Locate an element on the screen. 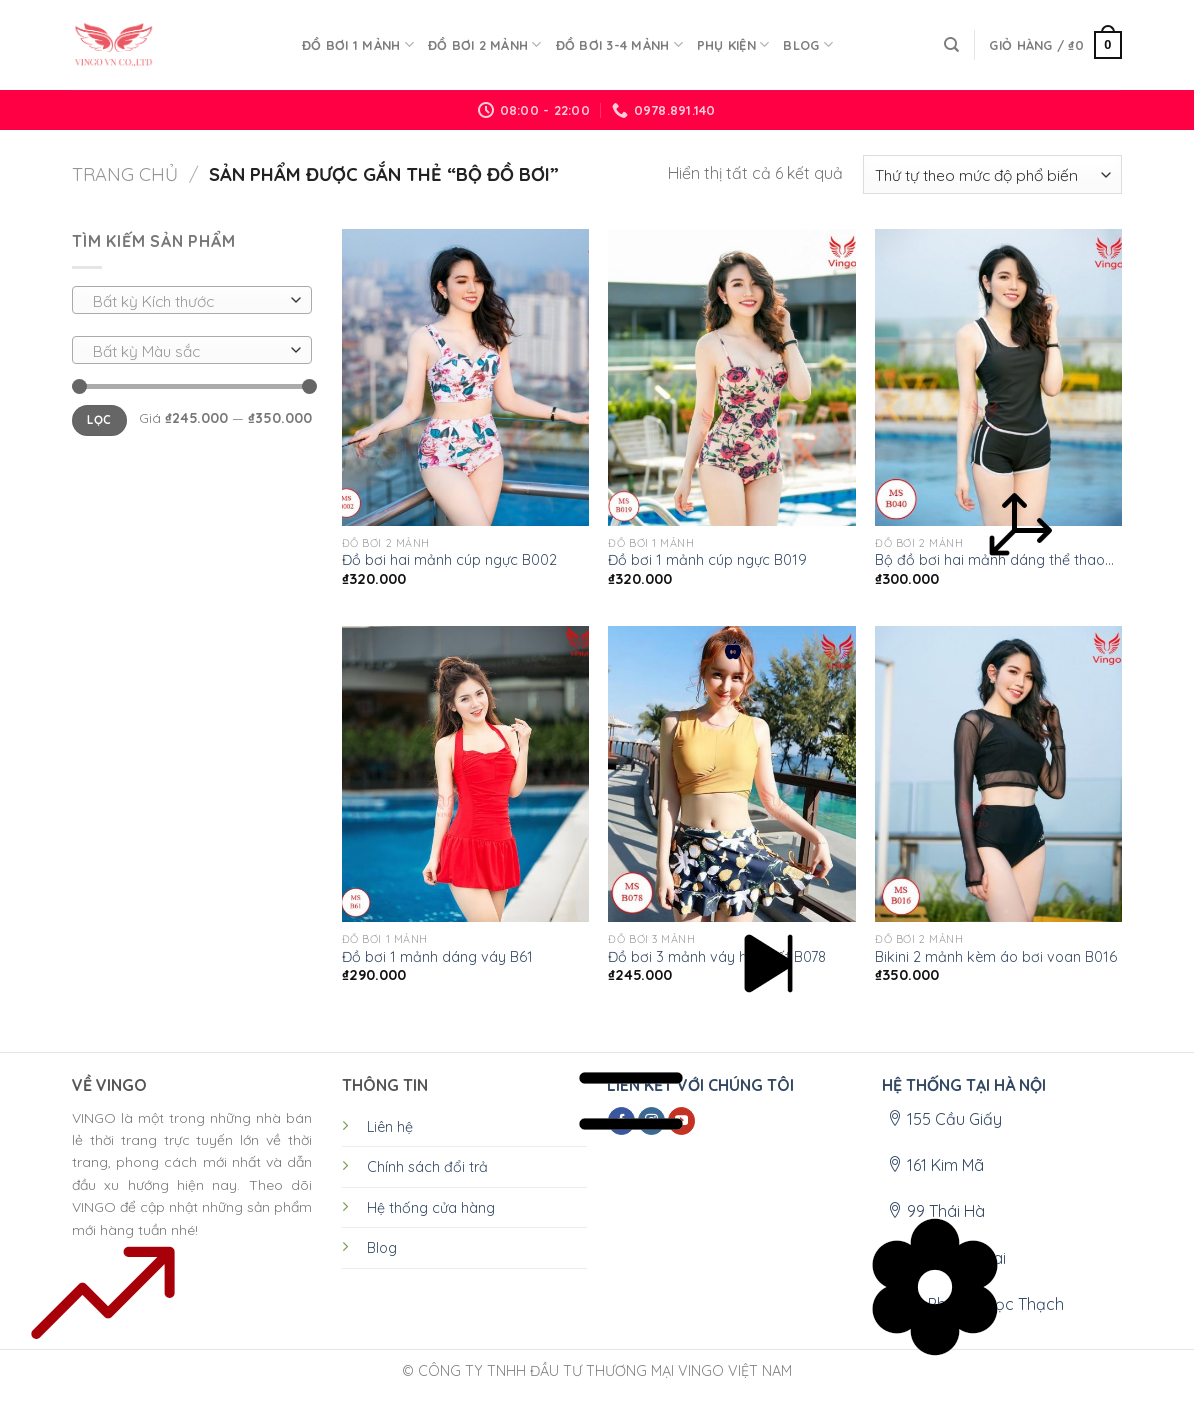  skip to the next track is located at coordinates (768, 963).